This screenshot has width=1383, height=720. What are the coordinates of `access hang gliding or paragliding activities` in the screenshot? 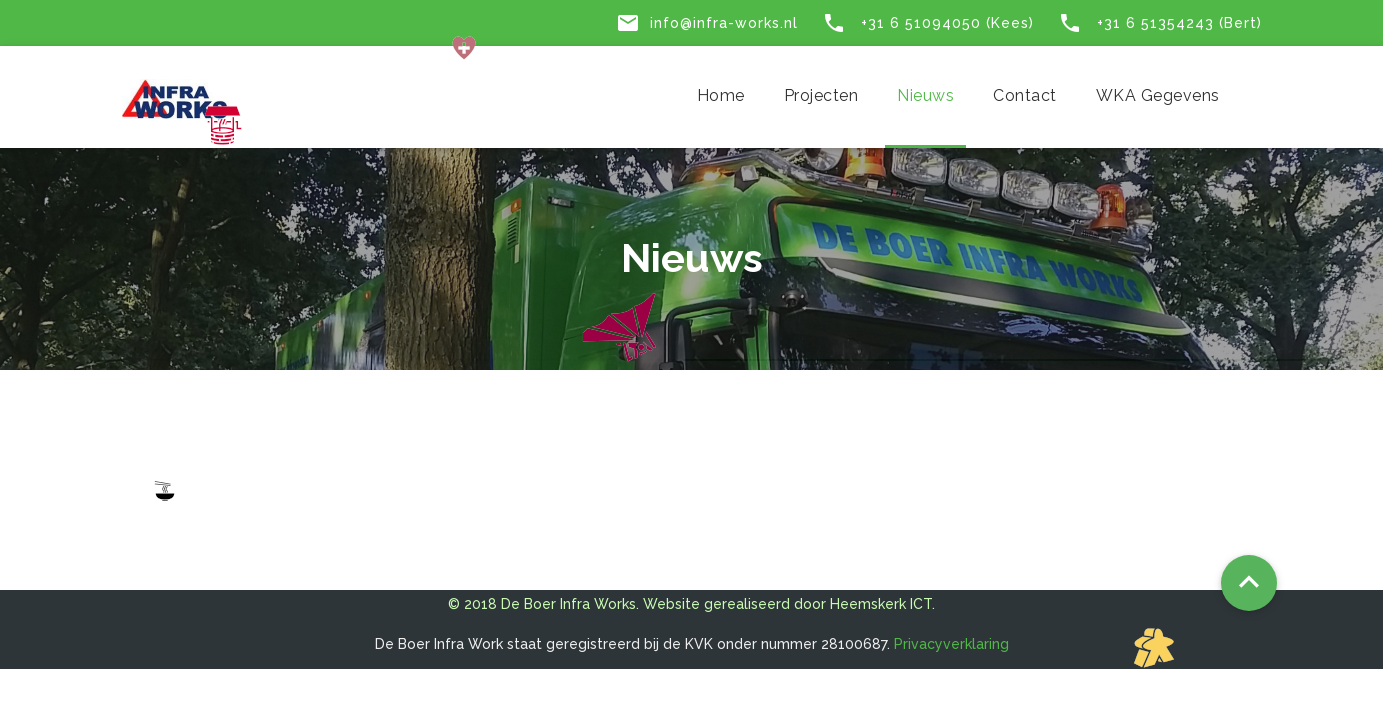 It's located at (619, 327).